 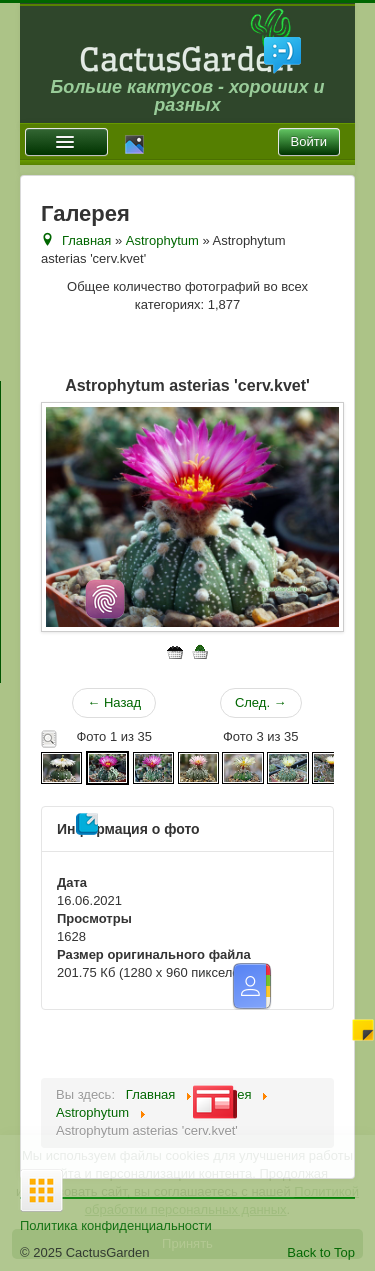 What do you see at coordinates (252, 986) in the screenshot?
I see `open the address book application` at bounding box center [252, 986].